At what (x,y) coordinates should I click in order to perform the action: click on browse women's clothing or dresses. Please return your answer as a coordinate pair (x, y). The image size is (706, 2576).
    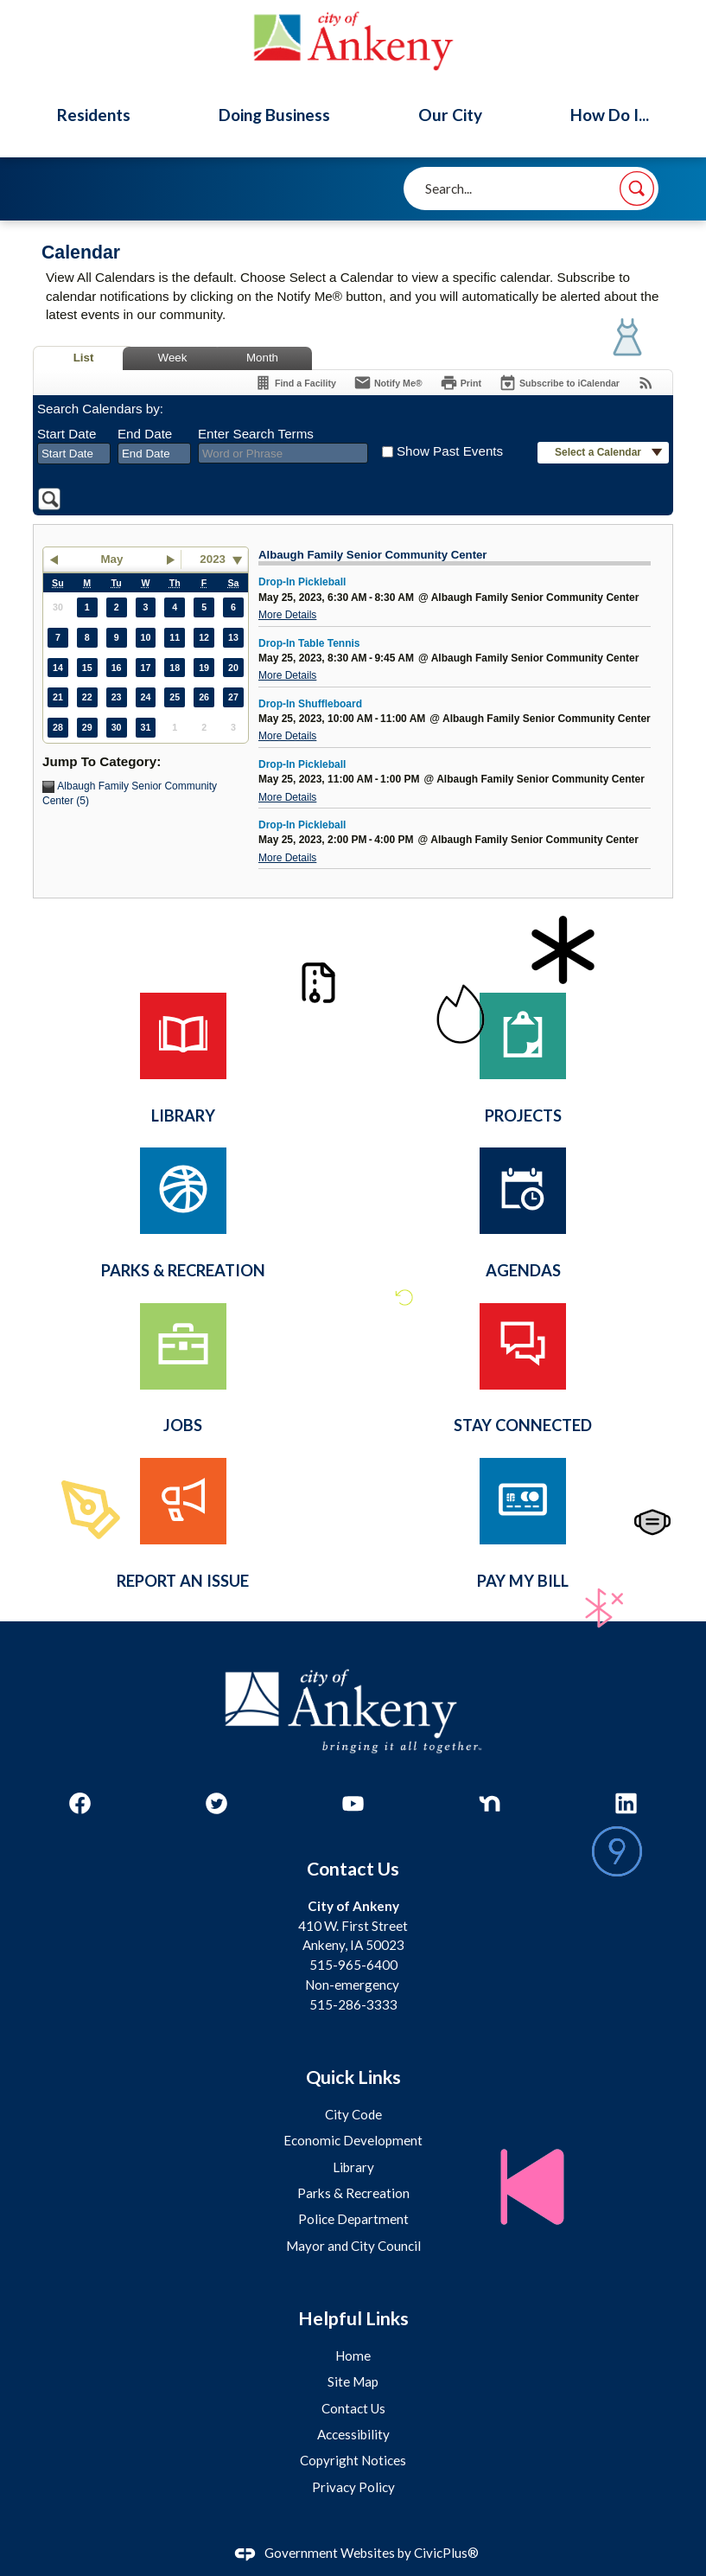
    Looking at the image, I should click on (627, 339).